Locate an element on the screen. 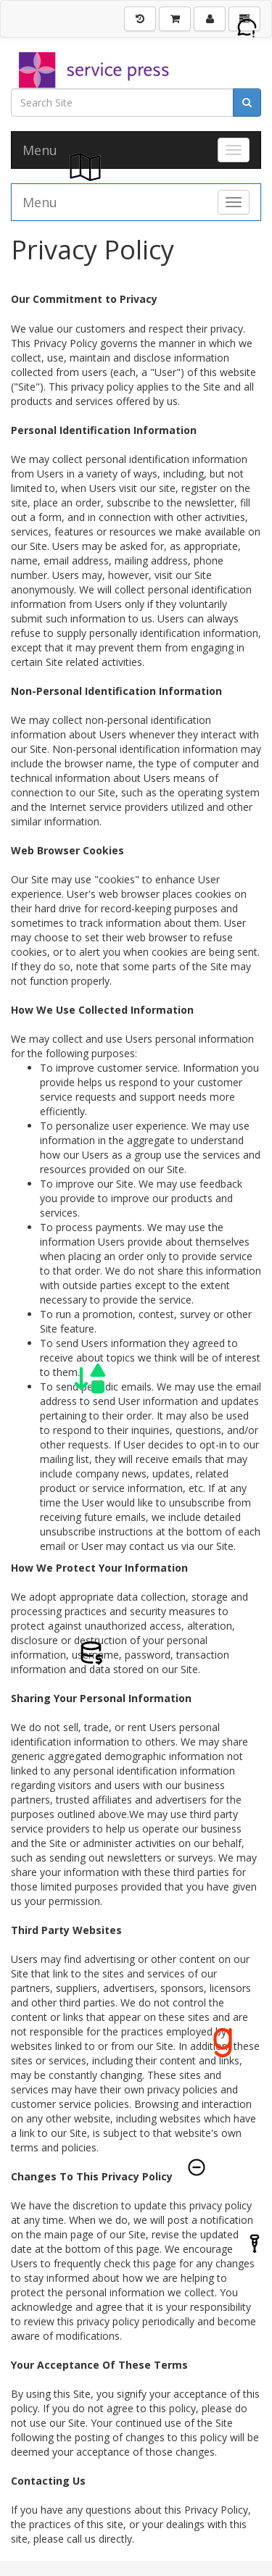 This screenshot has width=272, height=2576. indicates an urgent or important message is located at coordinates (247, 27).